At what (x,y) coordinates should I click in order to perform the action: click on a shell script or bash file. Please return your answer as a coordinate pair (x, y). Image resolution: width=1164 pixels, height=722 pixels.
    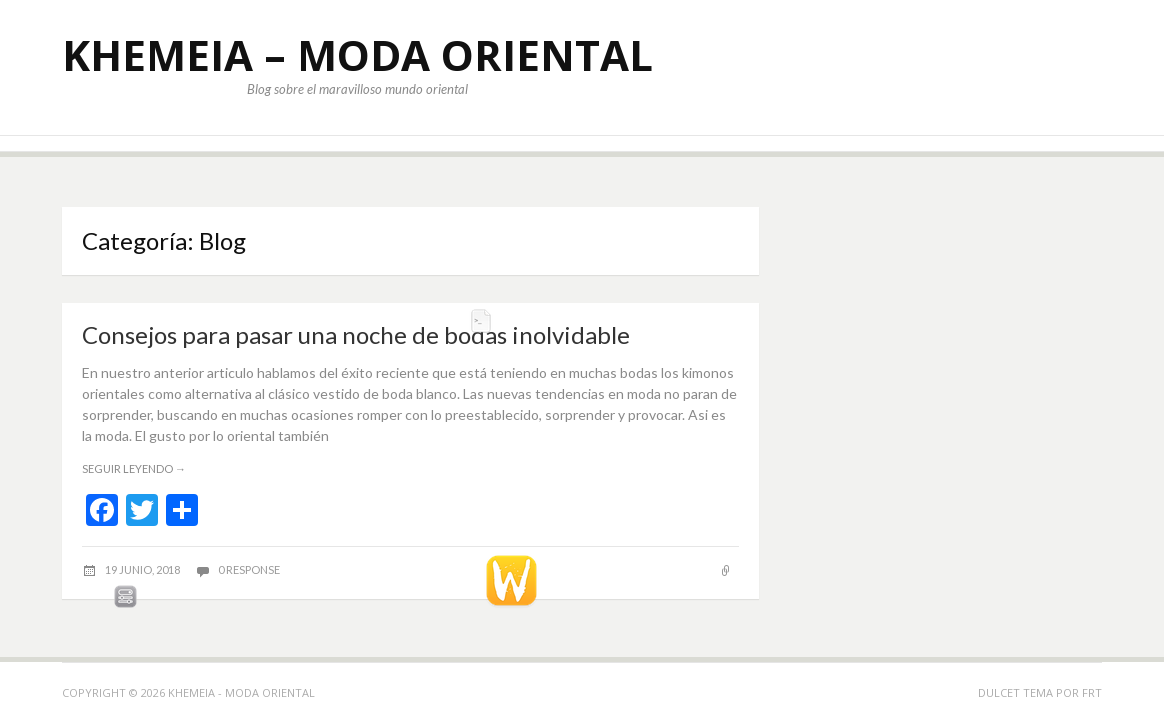
    Looking at the image, I should click on (481, 321).